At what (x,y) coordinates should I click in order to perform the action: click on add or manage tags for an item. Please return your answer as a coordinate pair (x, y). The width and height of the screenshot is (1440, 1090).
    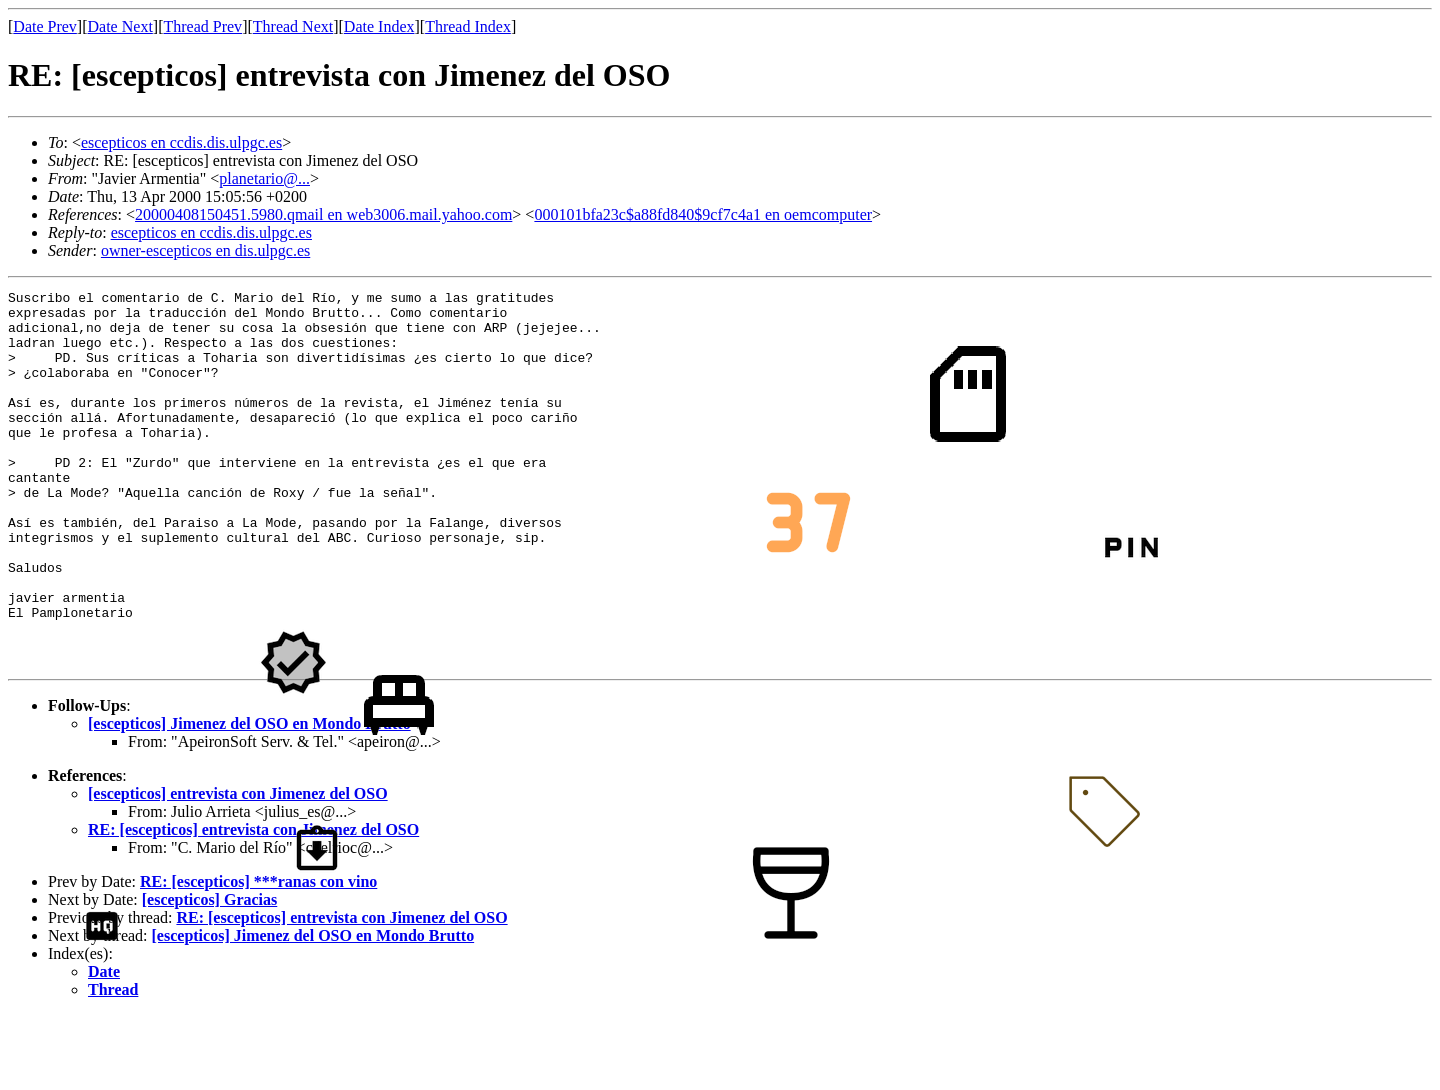
    Looking at the image, I should click on (1100, 807).